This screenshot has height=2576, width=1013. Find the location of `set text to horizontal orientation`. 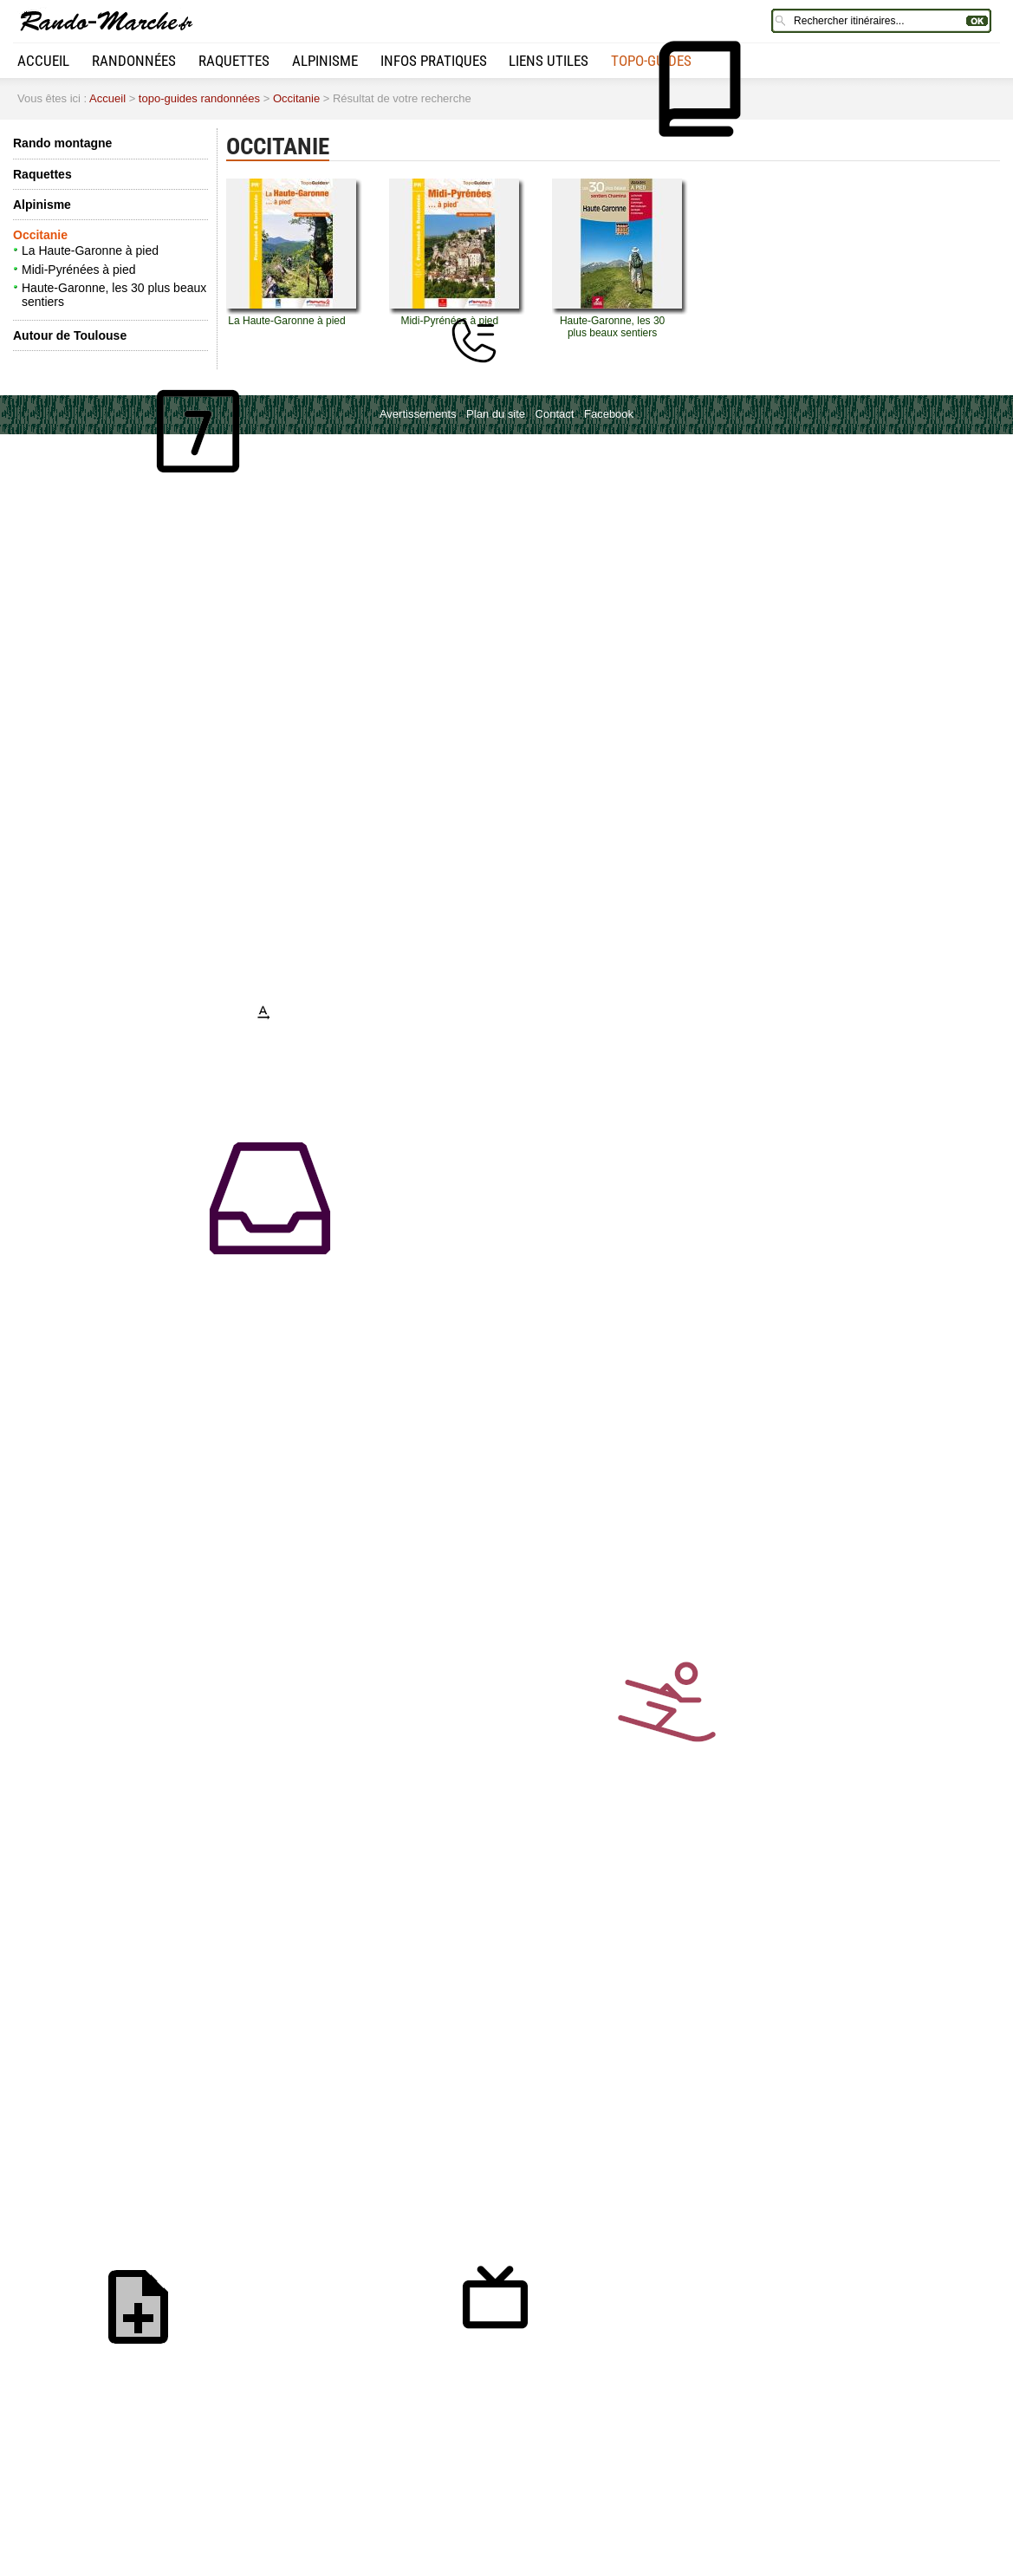

set text to horizontal orientation is located at coordinates (263, 1012).